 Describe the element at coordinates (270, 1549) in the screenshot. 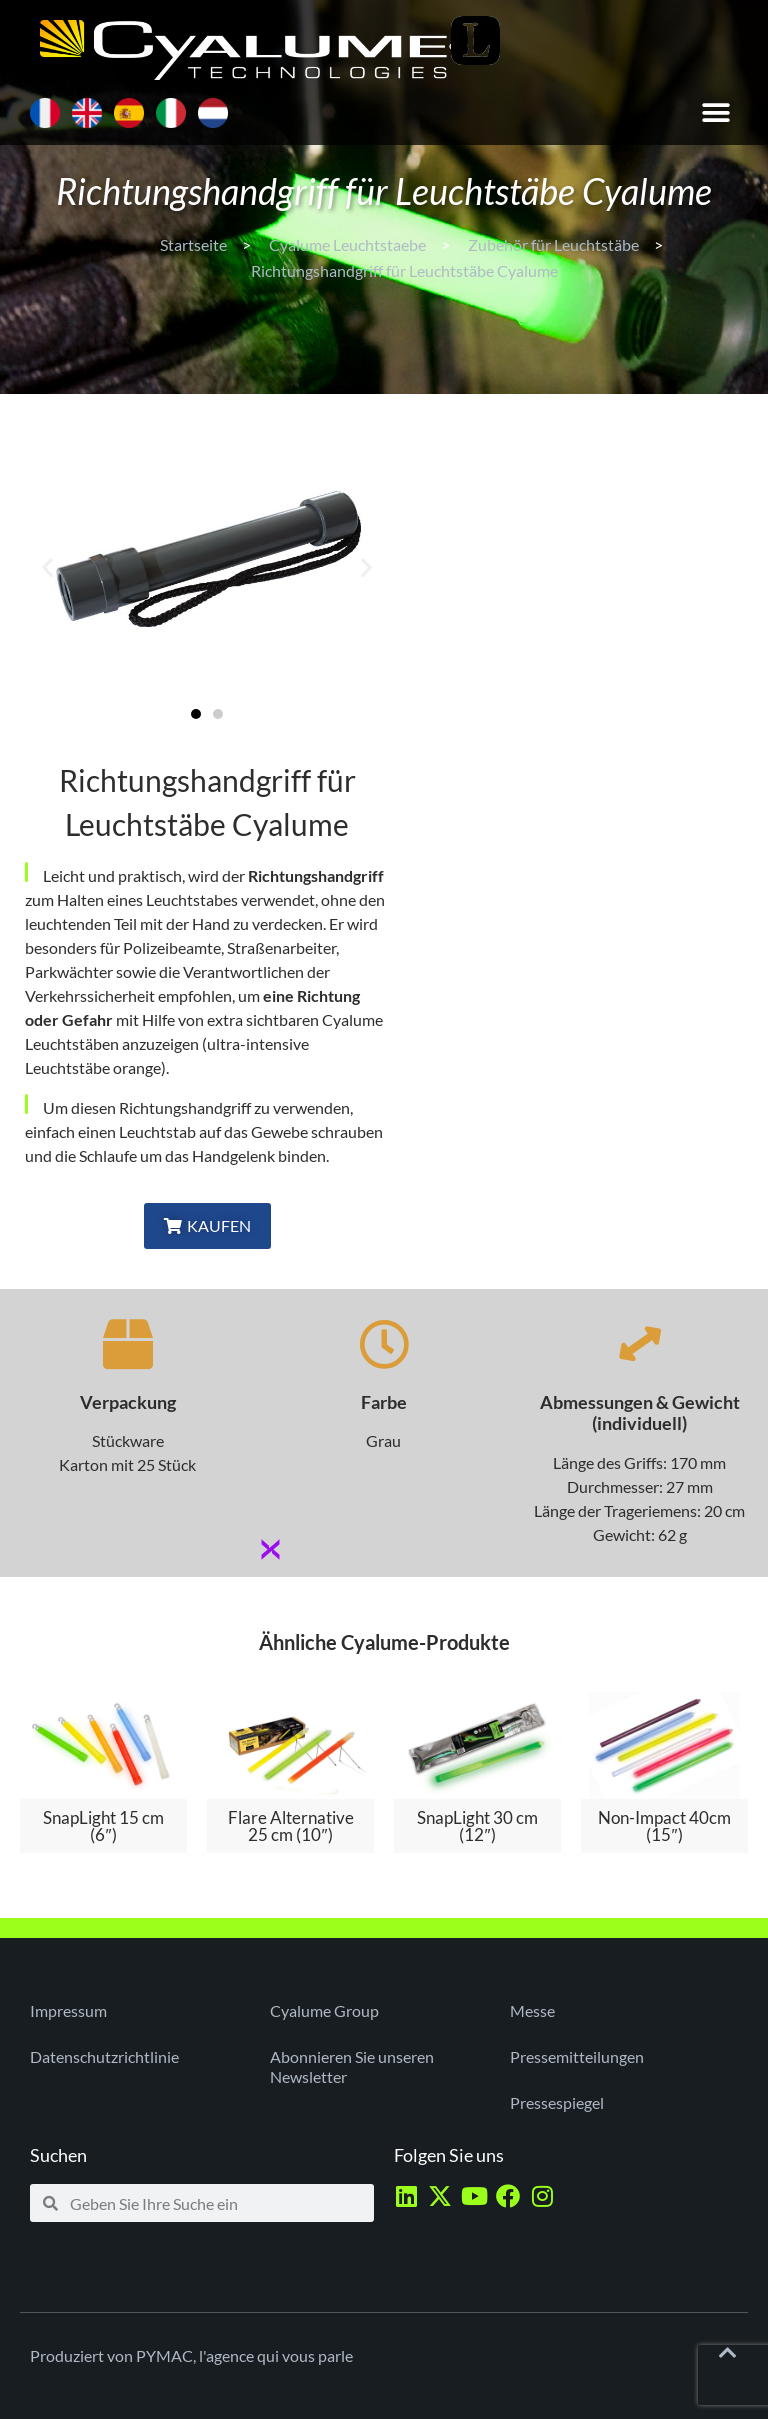

I see `open the StockX app` at that location.